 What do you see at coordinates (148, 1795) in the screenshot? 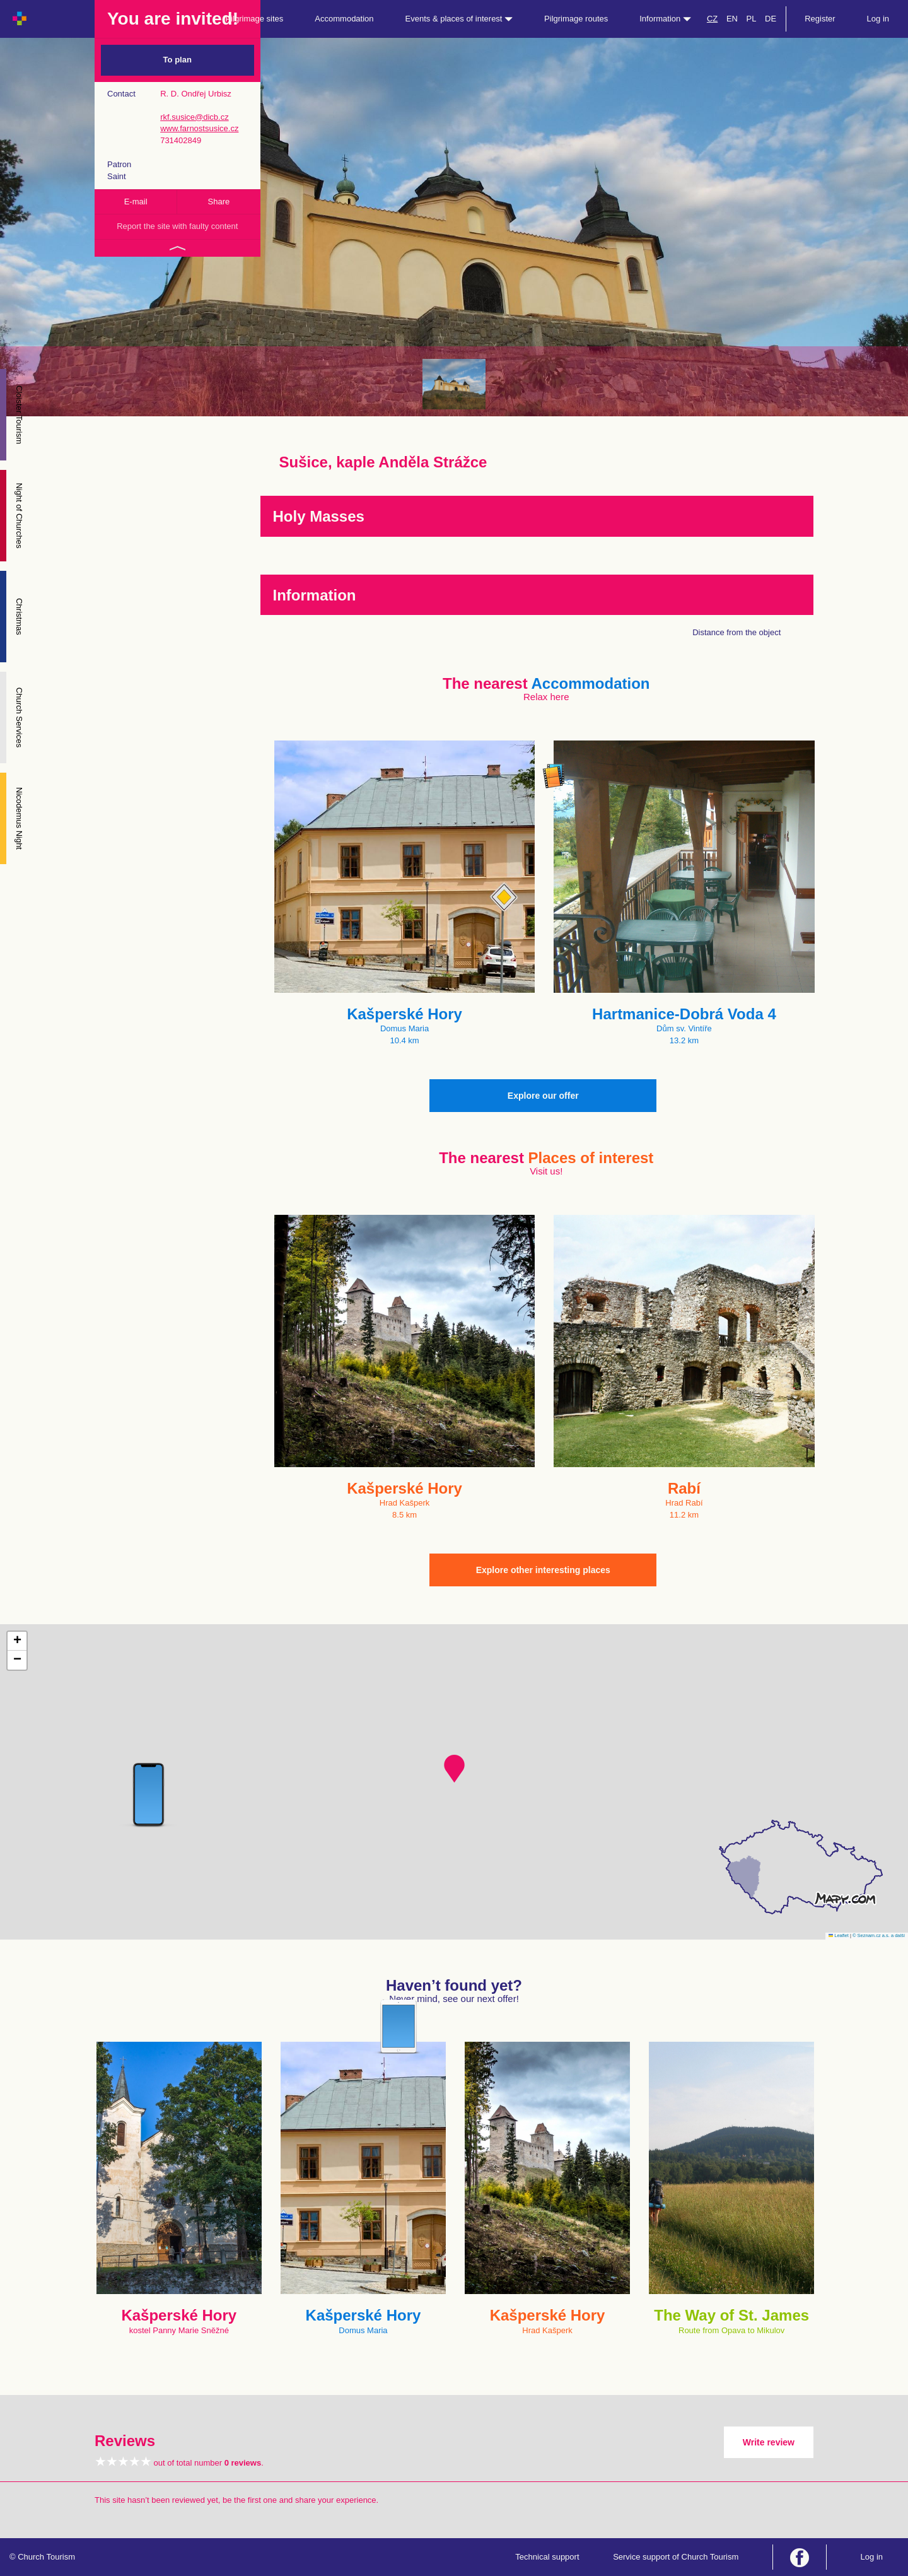
I see `manage connected iPhone device` at bounding box center [148, 1795].